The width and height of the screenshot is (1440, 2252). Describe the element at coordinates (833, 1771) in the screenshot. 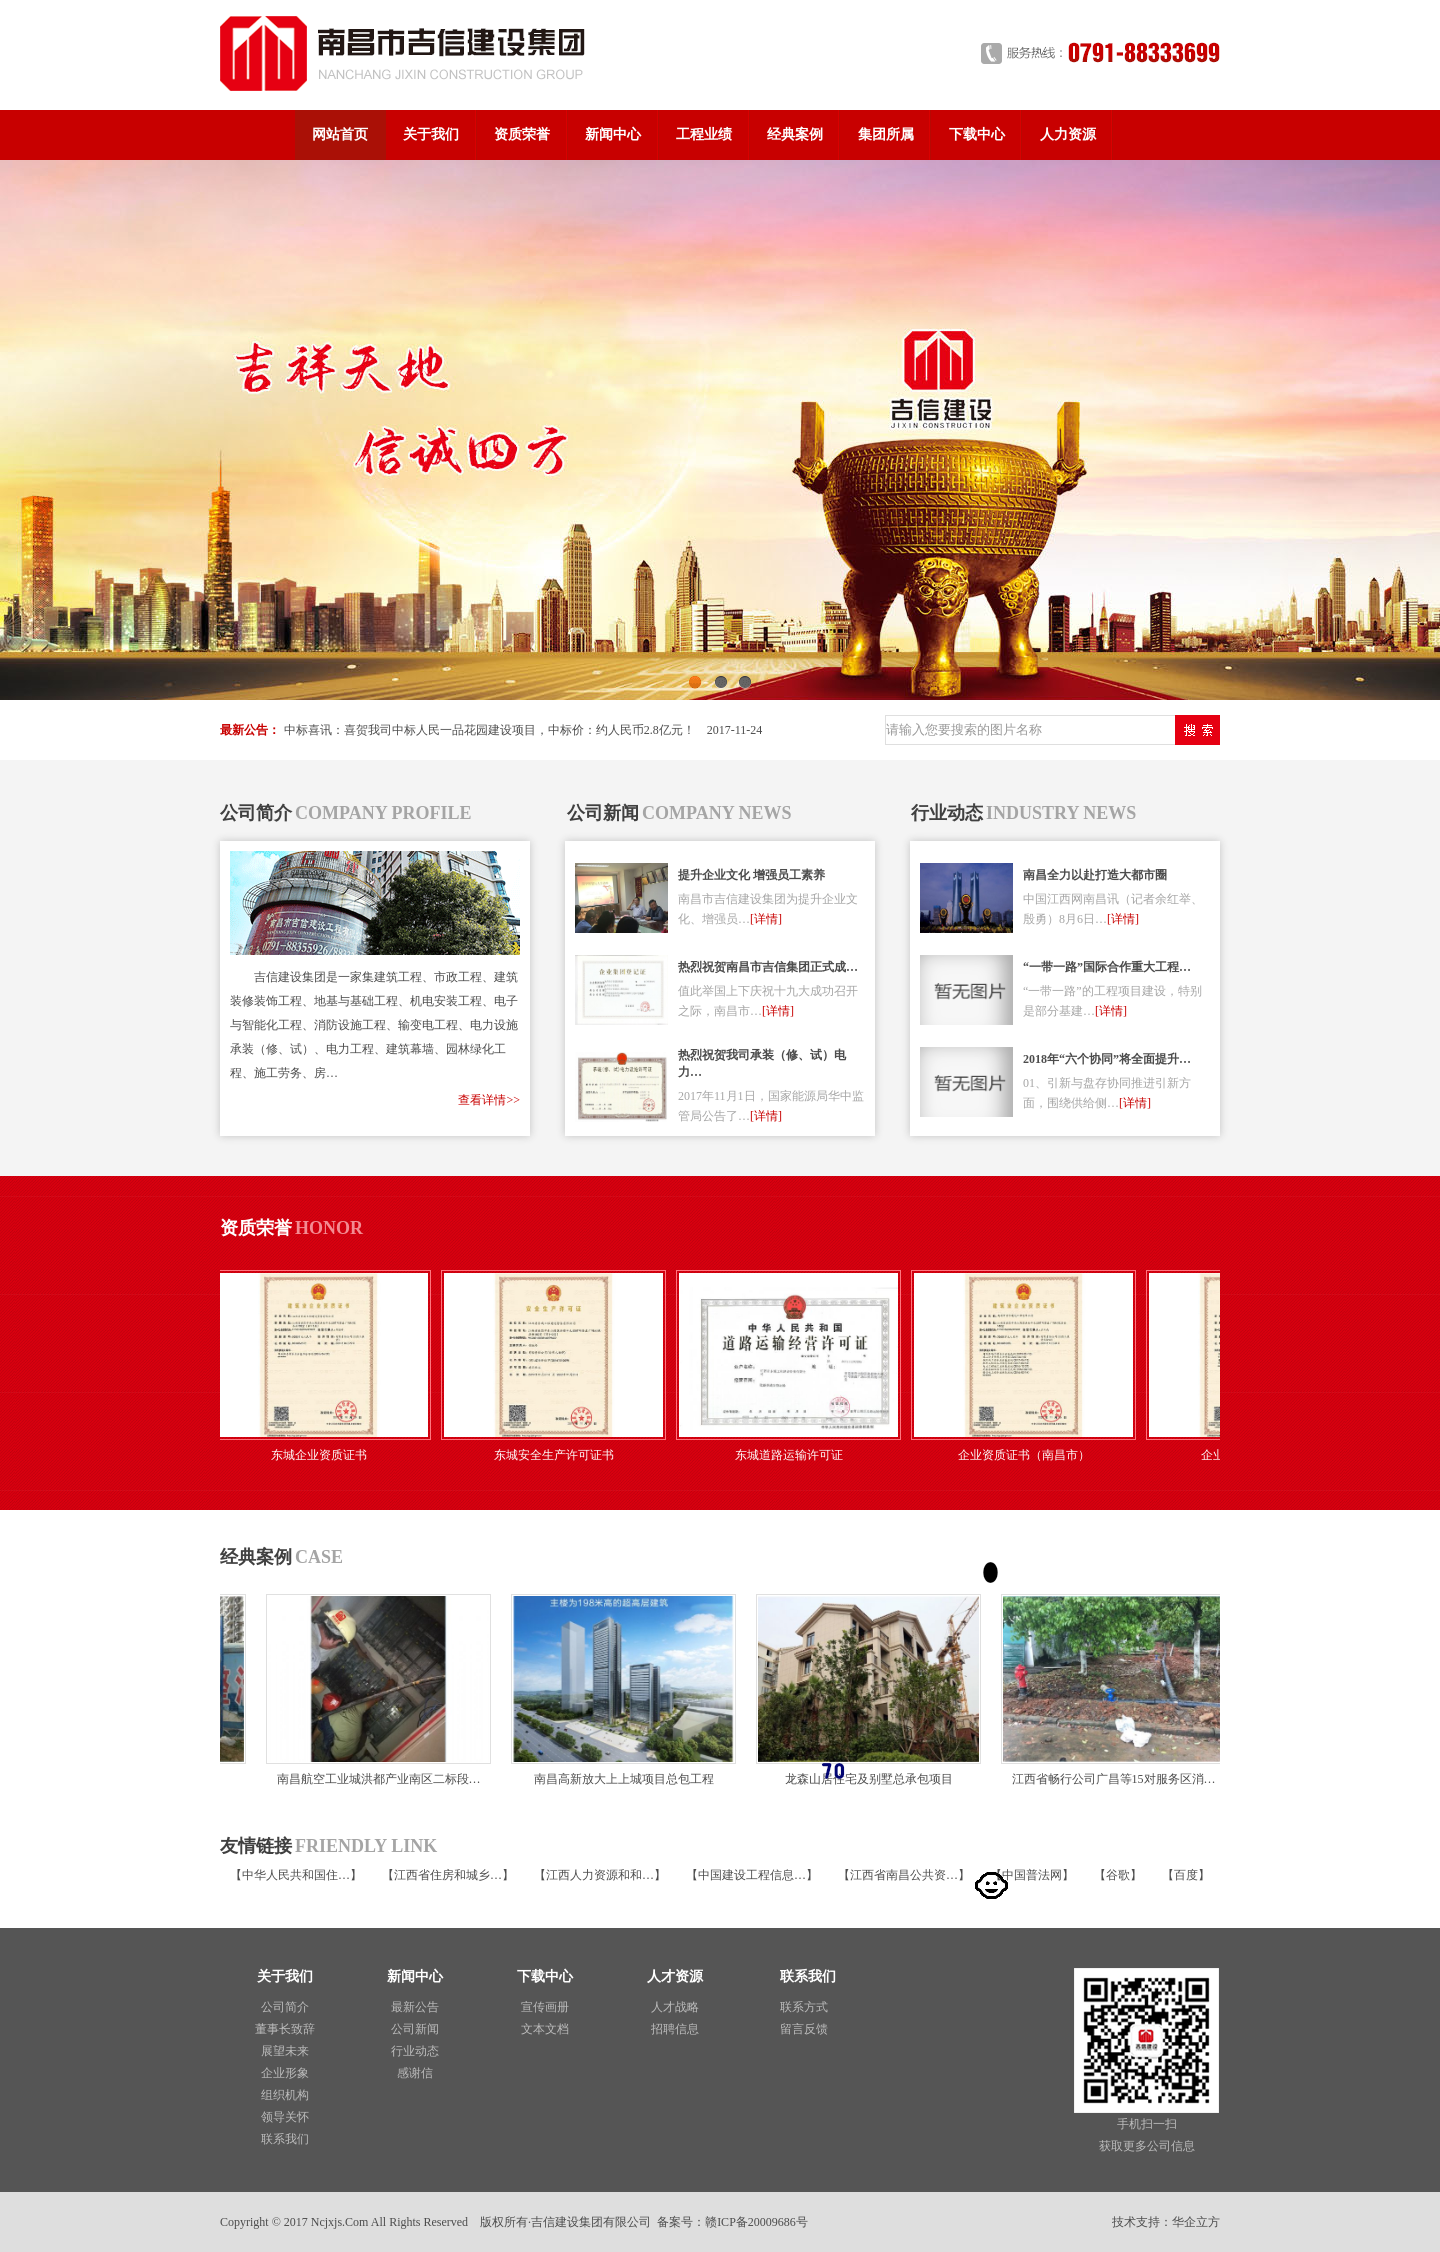

I see `indicates a count or quantity of 70` at that location.